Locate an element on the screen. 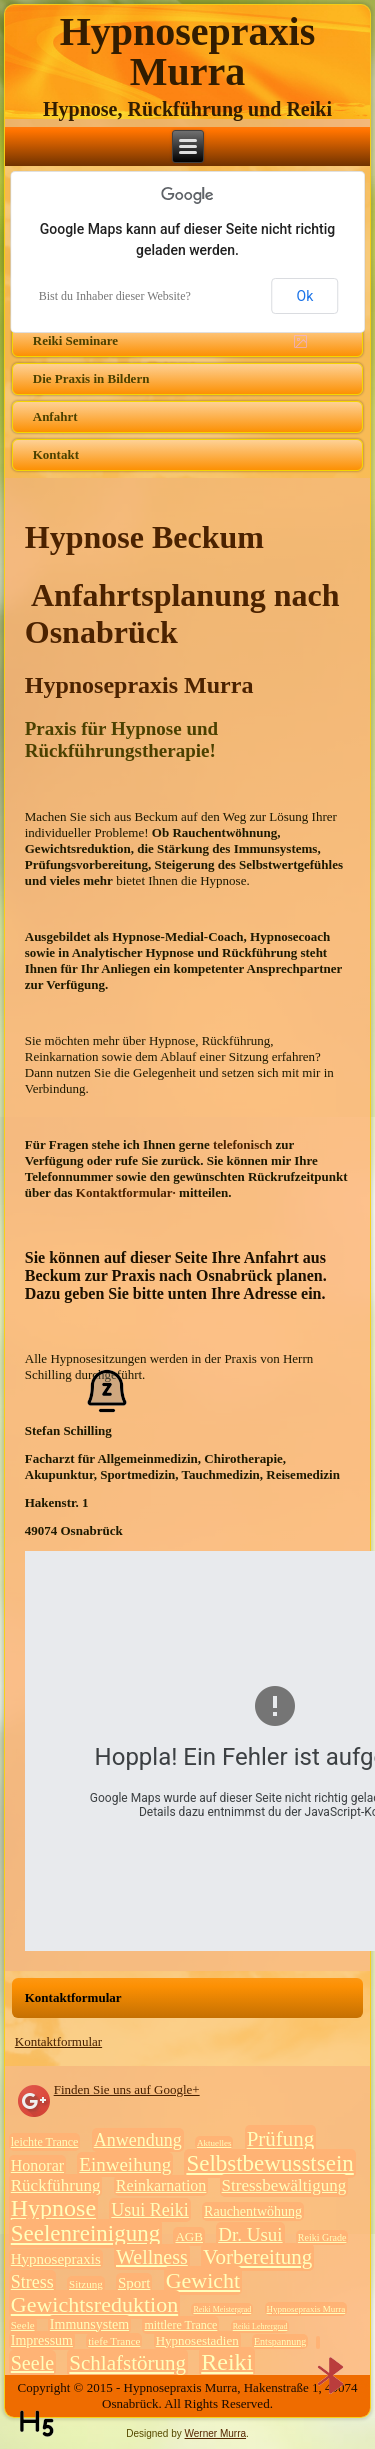 This screenshot has width=375, height=2449. toggle bluetooth connectivity on or off is located at coordinates (330, 2375).